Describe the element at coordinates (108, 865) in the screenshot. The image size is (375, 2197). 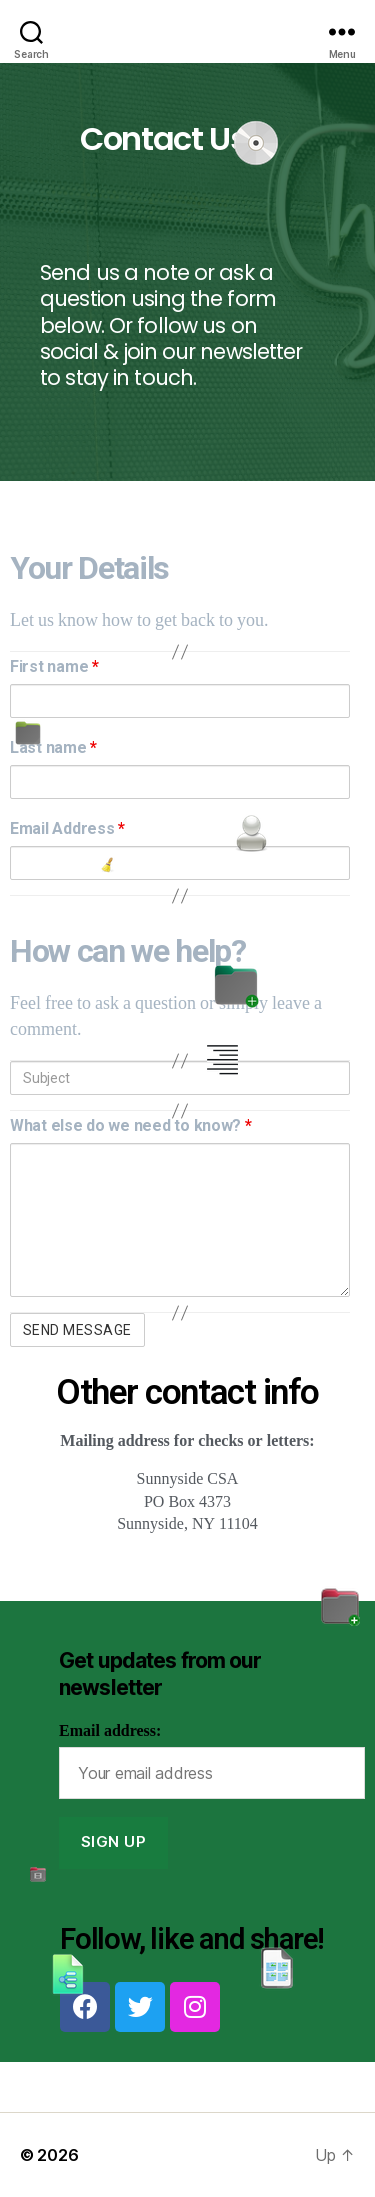
I see `clear all items or entries` at that location.